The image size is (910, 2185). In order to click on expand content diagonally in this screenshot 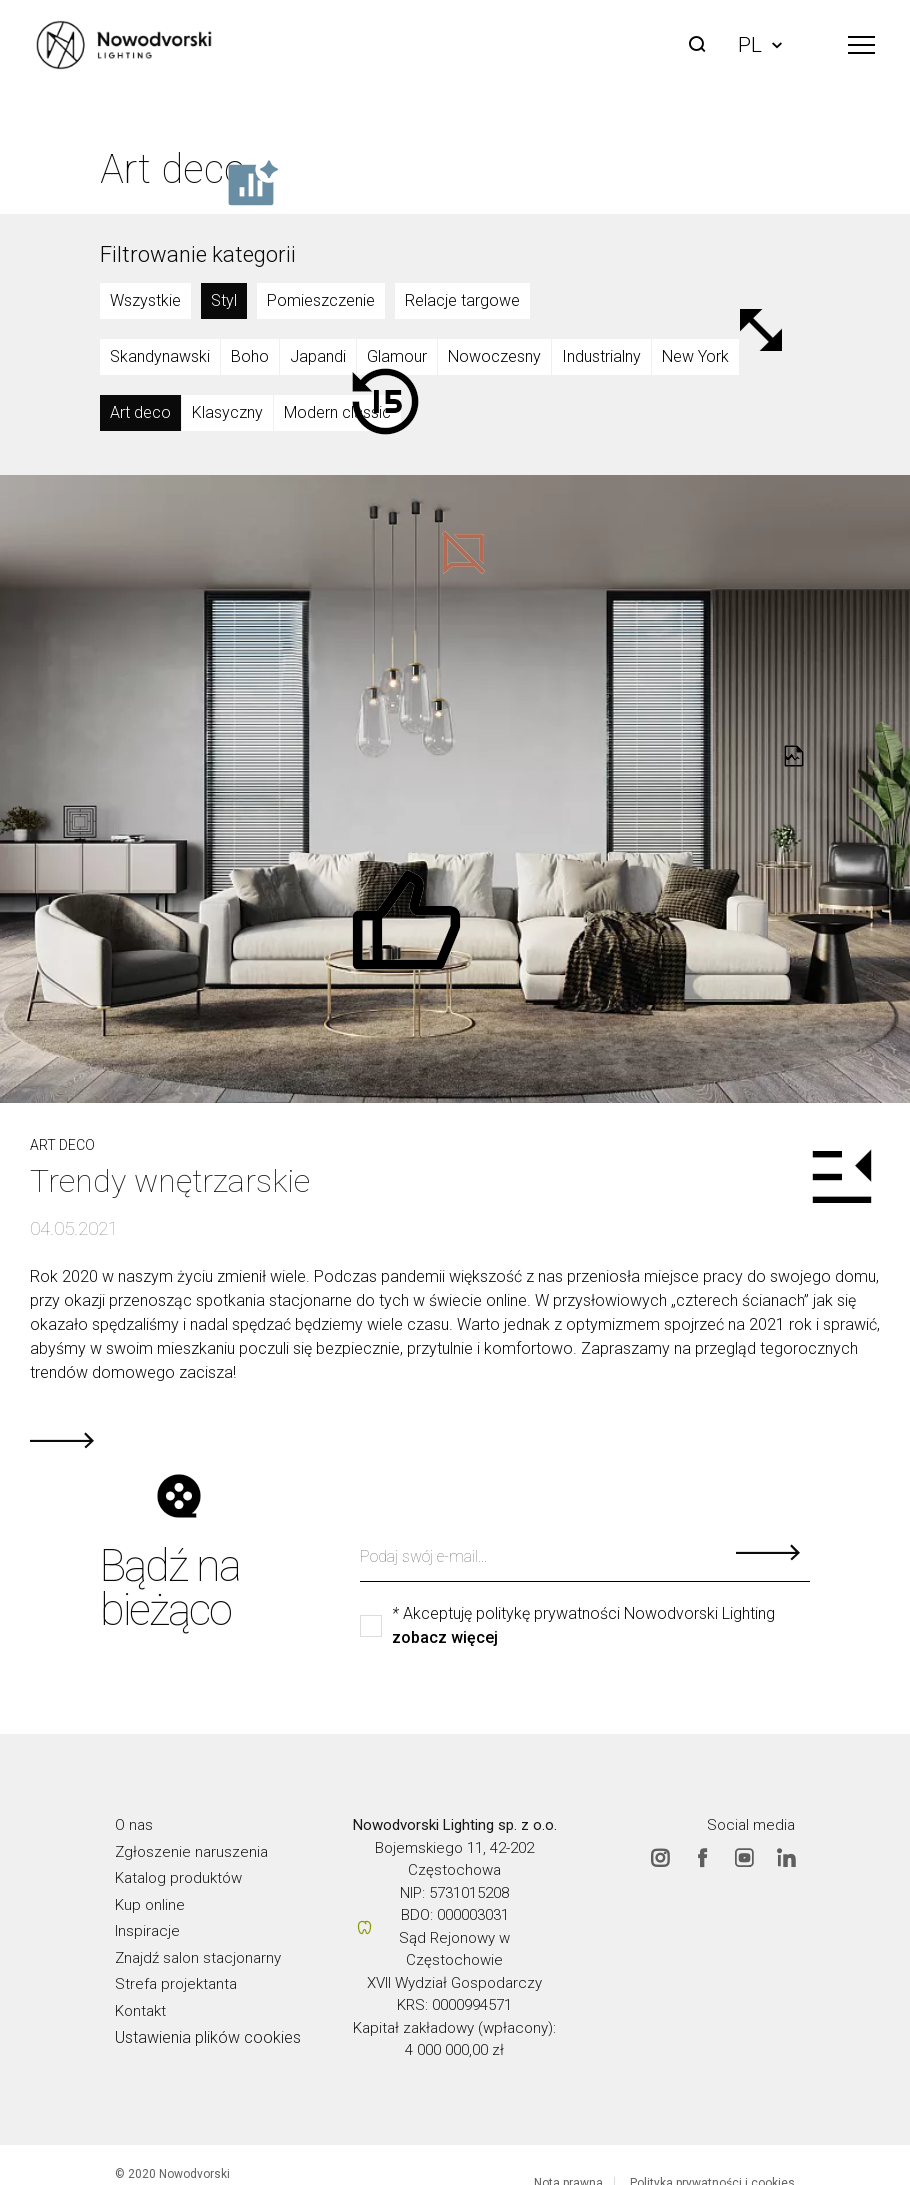, I will do `click(761, 330)`.